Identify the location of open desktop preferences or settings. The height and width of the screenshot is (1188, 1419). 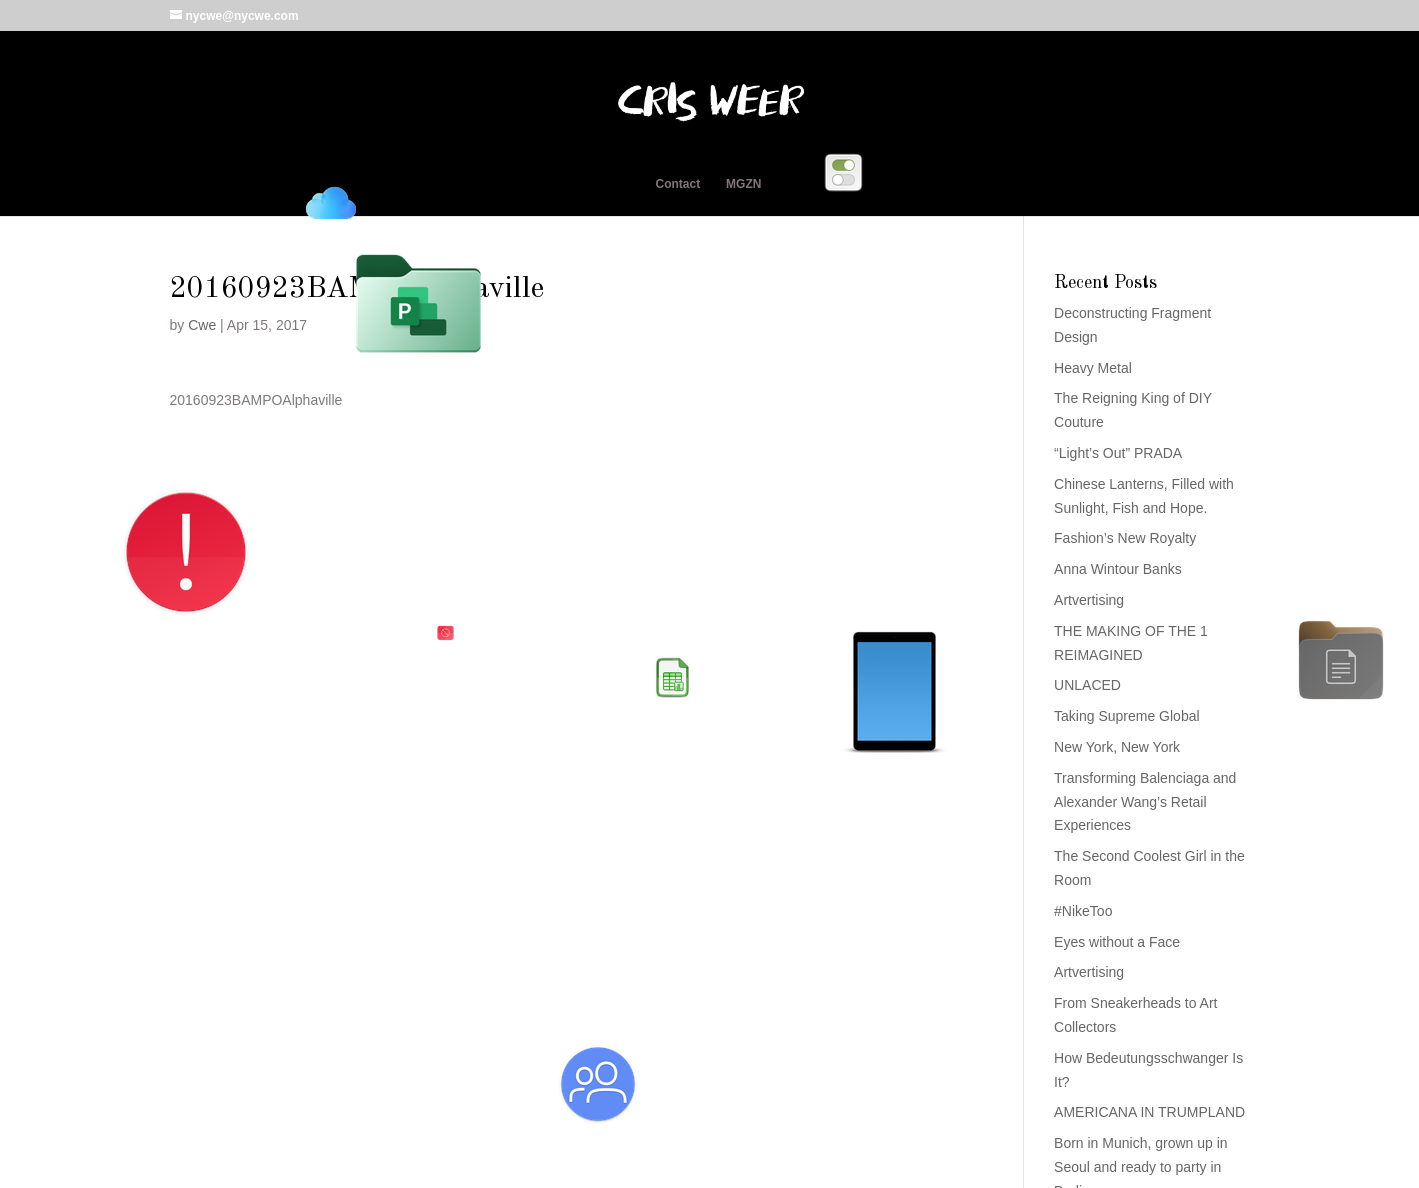
(843, 172).